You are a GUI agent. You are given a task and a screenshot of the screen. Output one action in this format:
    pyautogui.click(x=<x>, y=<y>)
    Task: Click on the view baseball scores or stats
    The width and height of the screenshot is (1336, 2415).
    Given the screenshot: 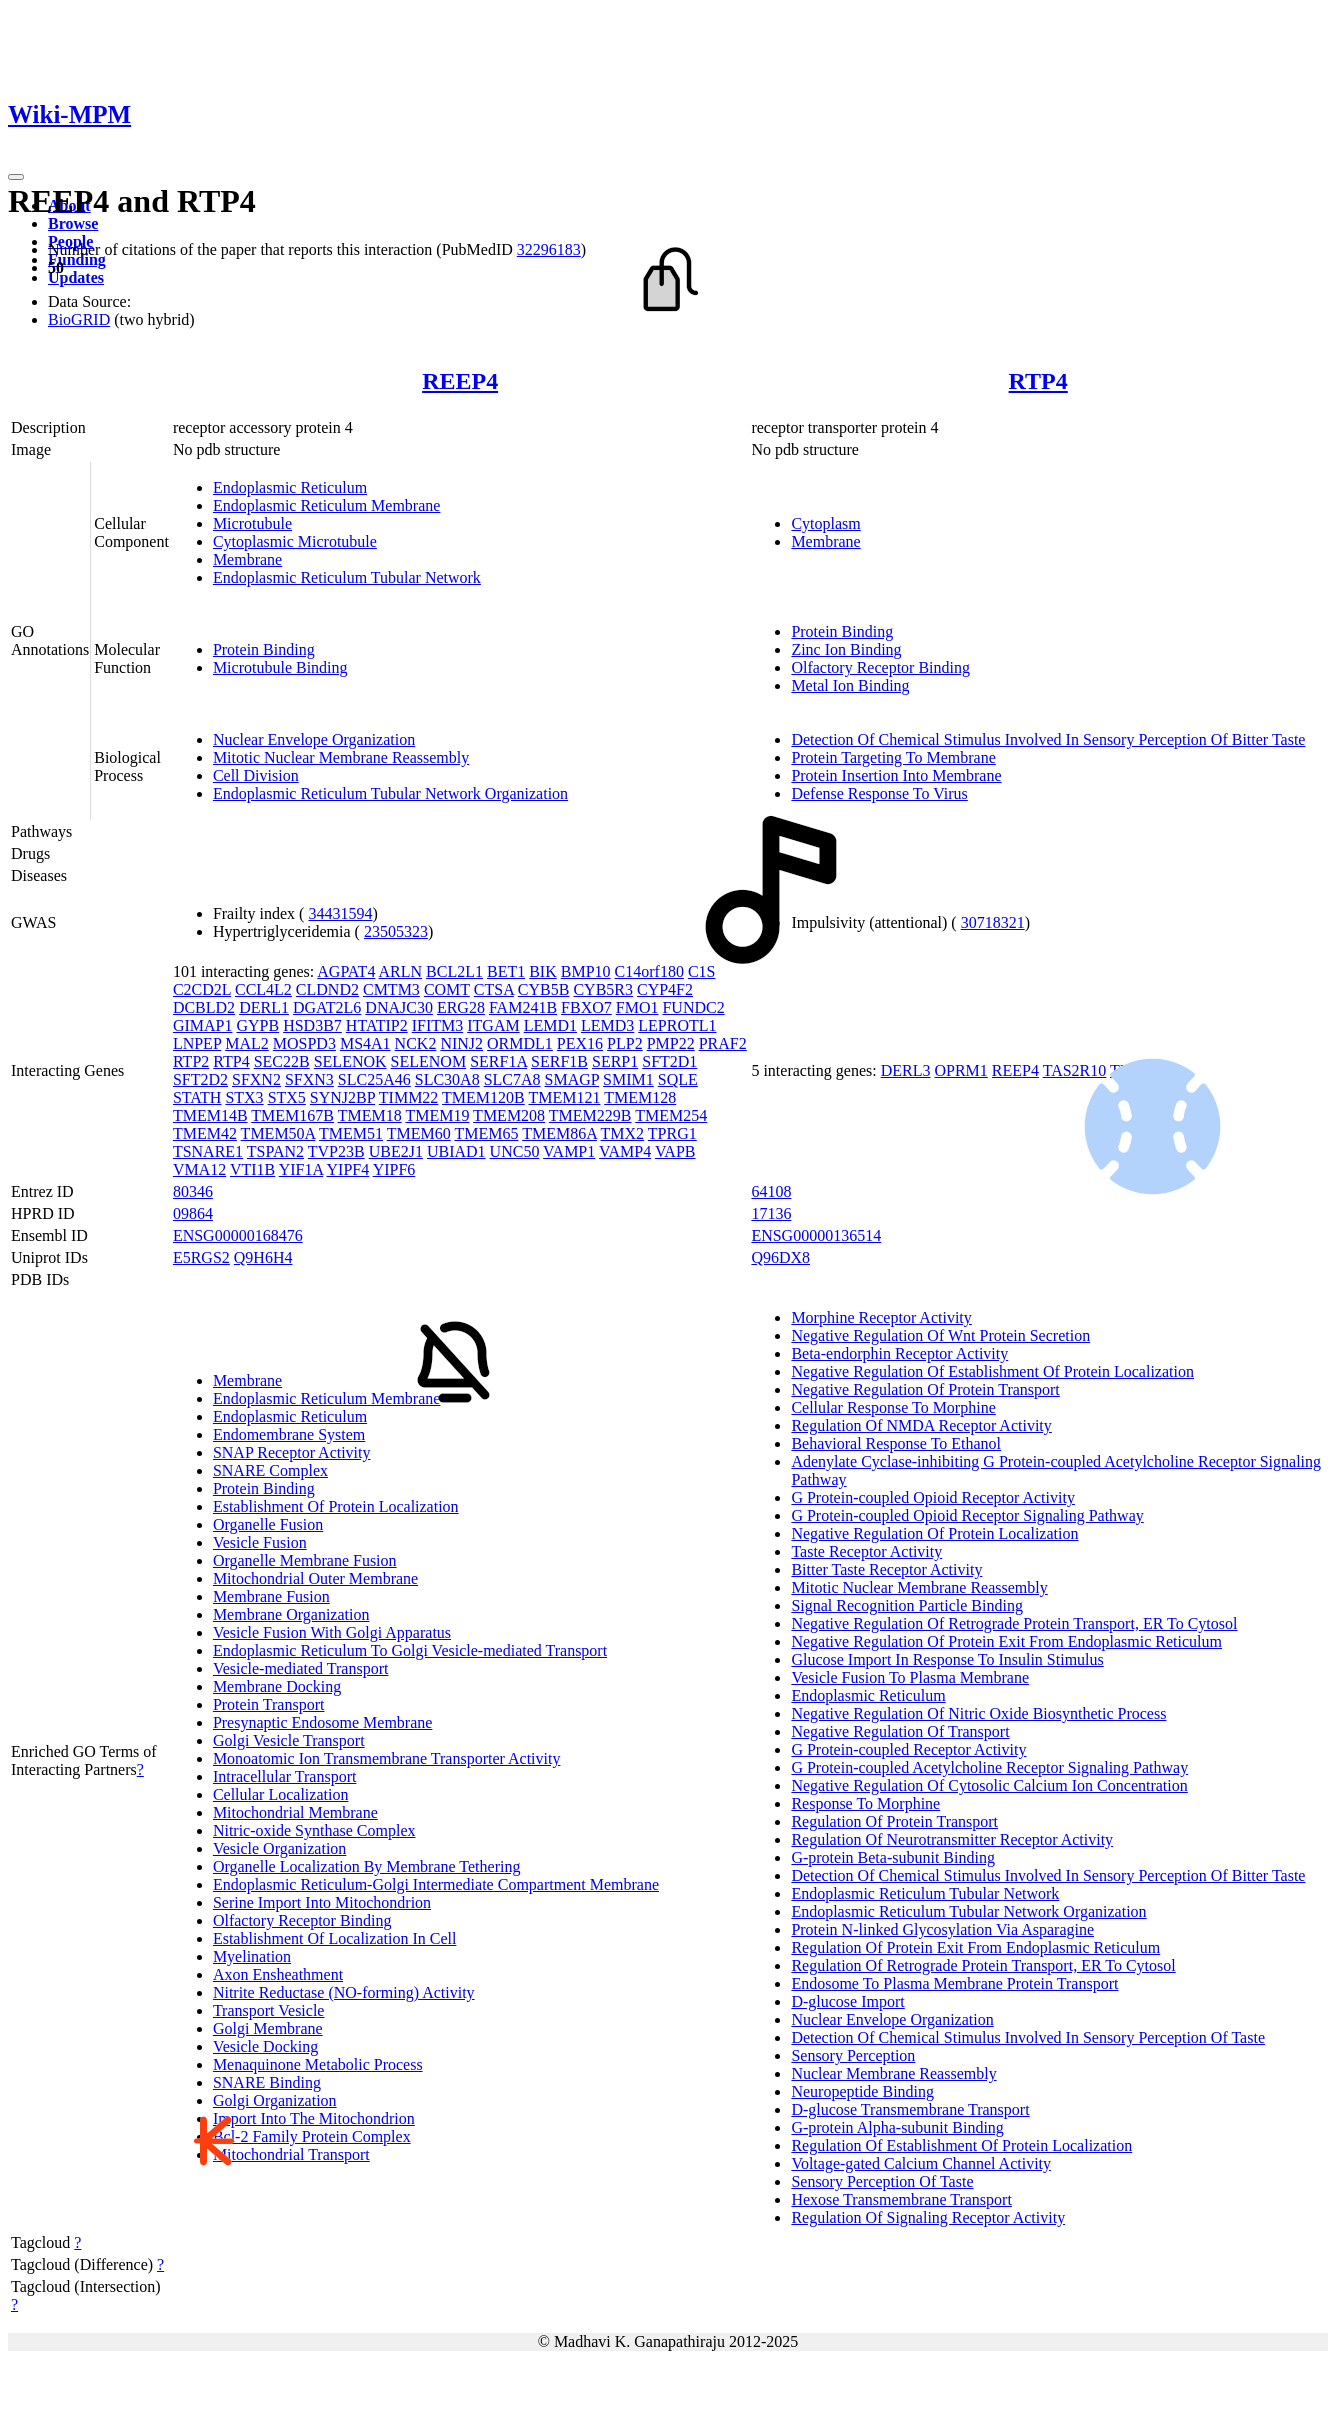 What is the action you would take?
    pyautogui.click(x=1152, y=1126)
    